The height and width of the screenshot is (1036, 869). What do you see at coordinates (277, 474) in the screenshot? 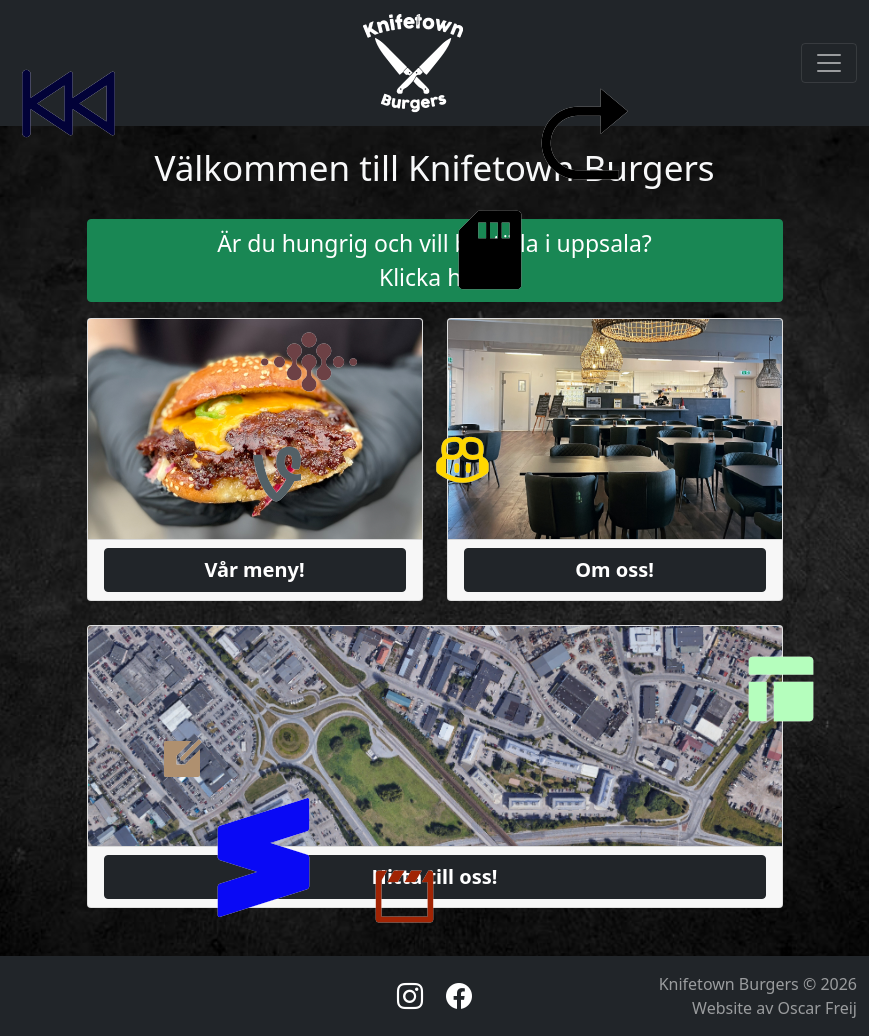
I see `vine app logo` at bounding box center [277, 474].